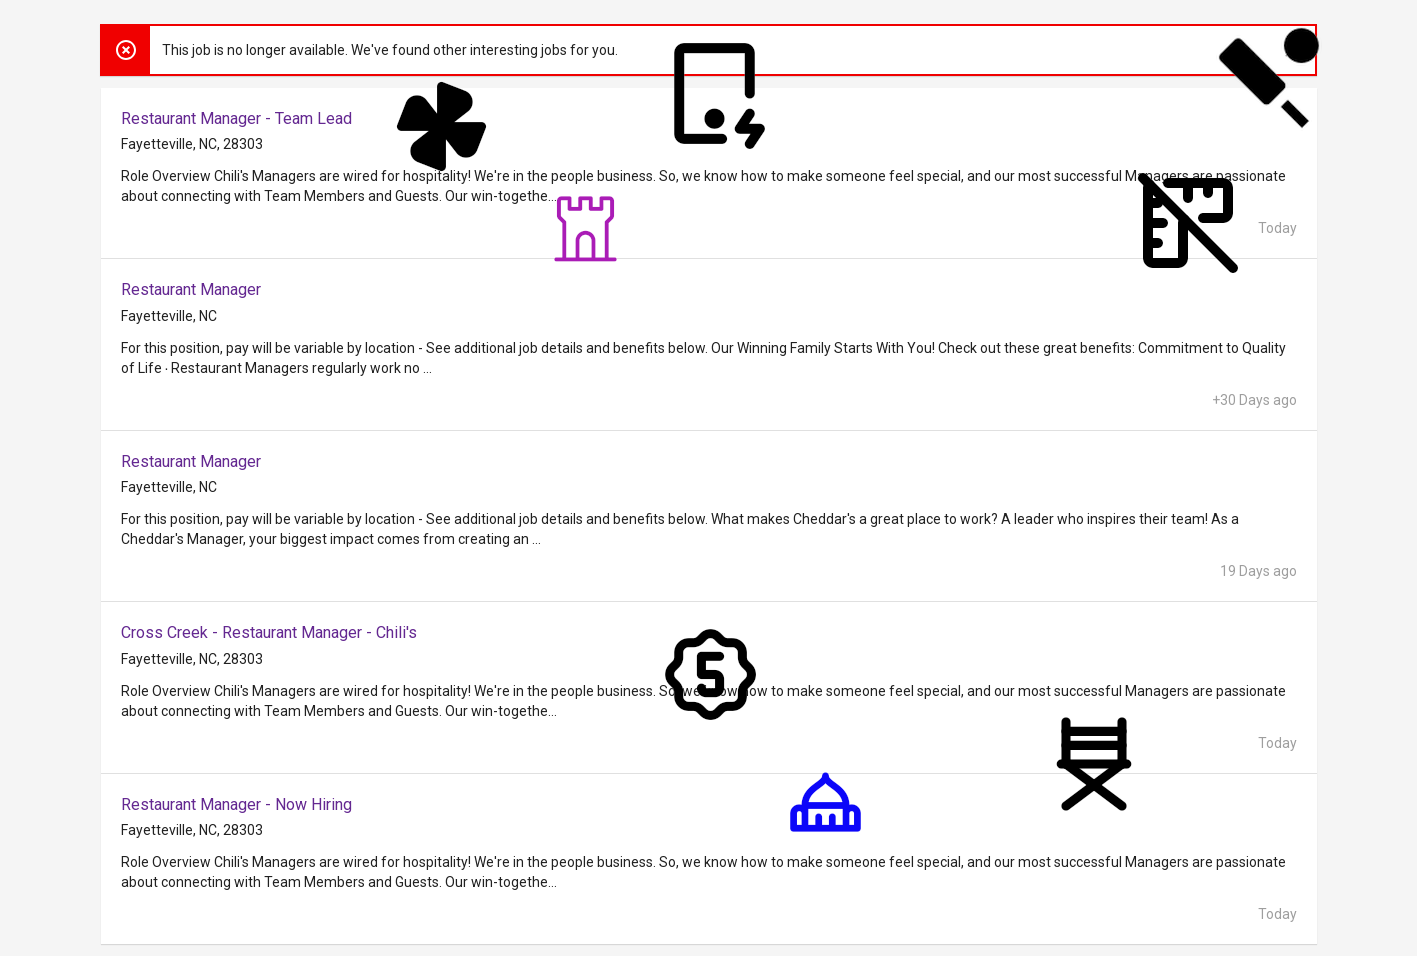 The height and width of the screenshot is (956, 1417). Describe the element at coordinates (1094, 764) in the screenshot. I see `access director or filmmaker tools` at that location.